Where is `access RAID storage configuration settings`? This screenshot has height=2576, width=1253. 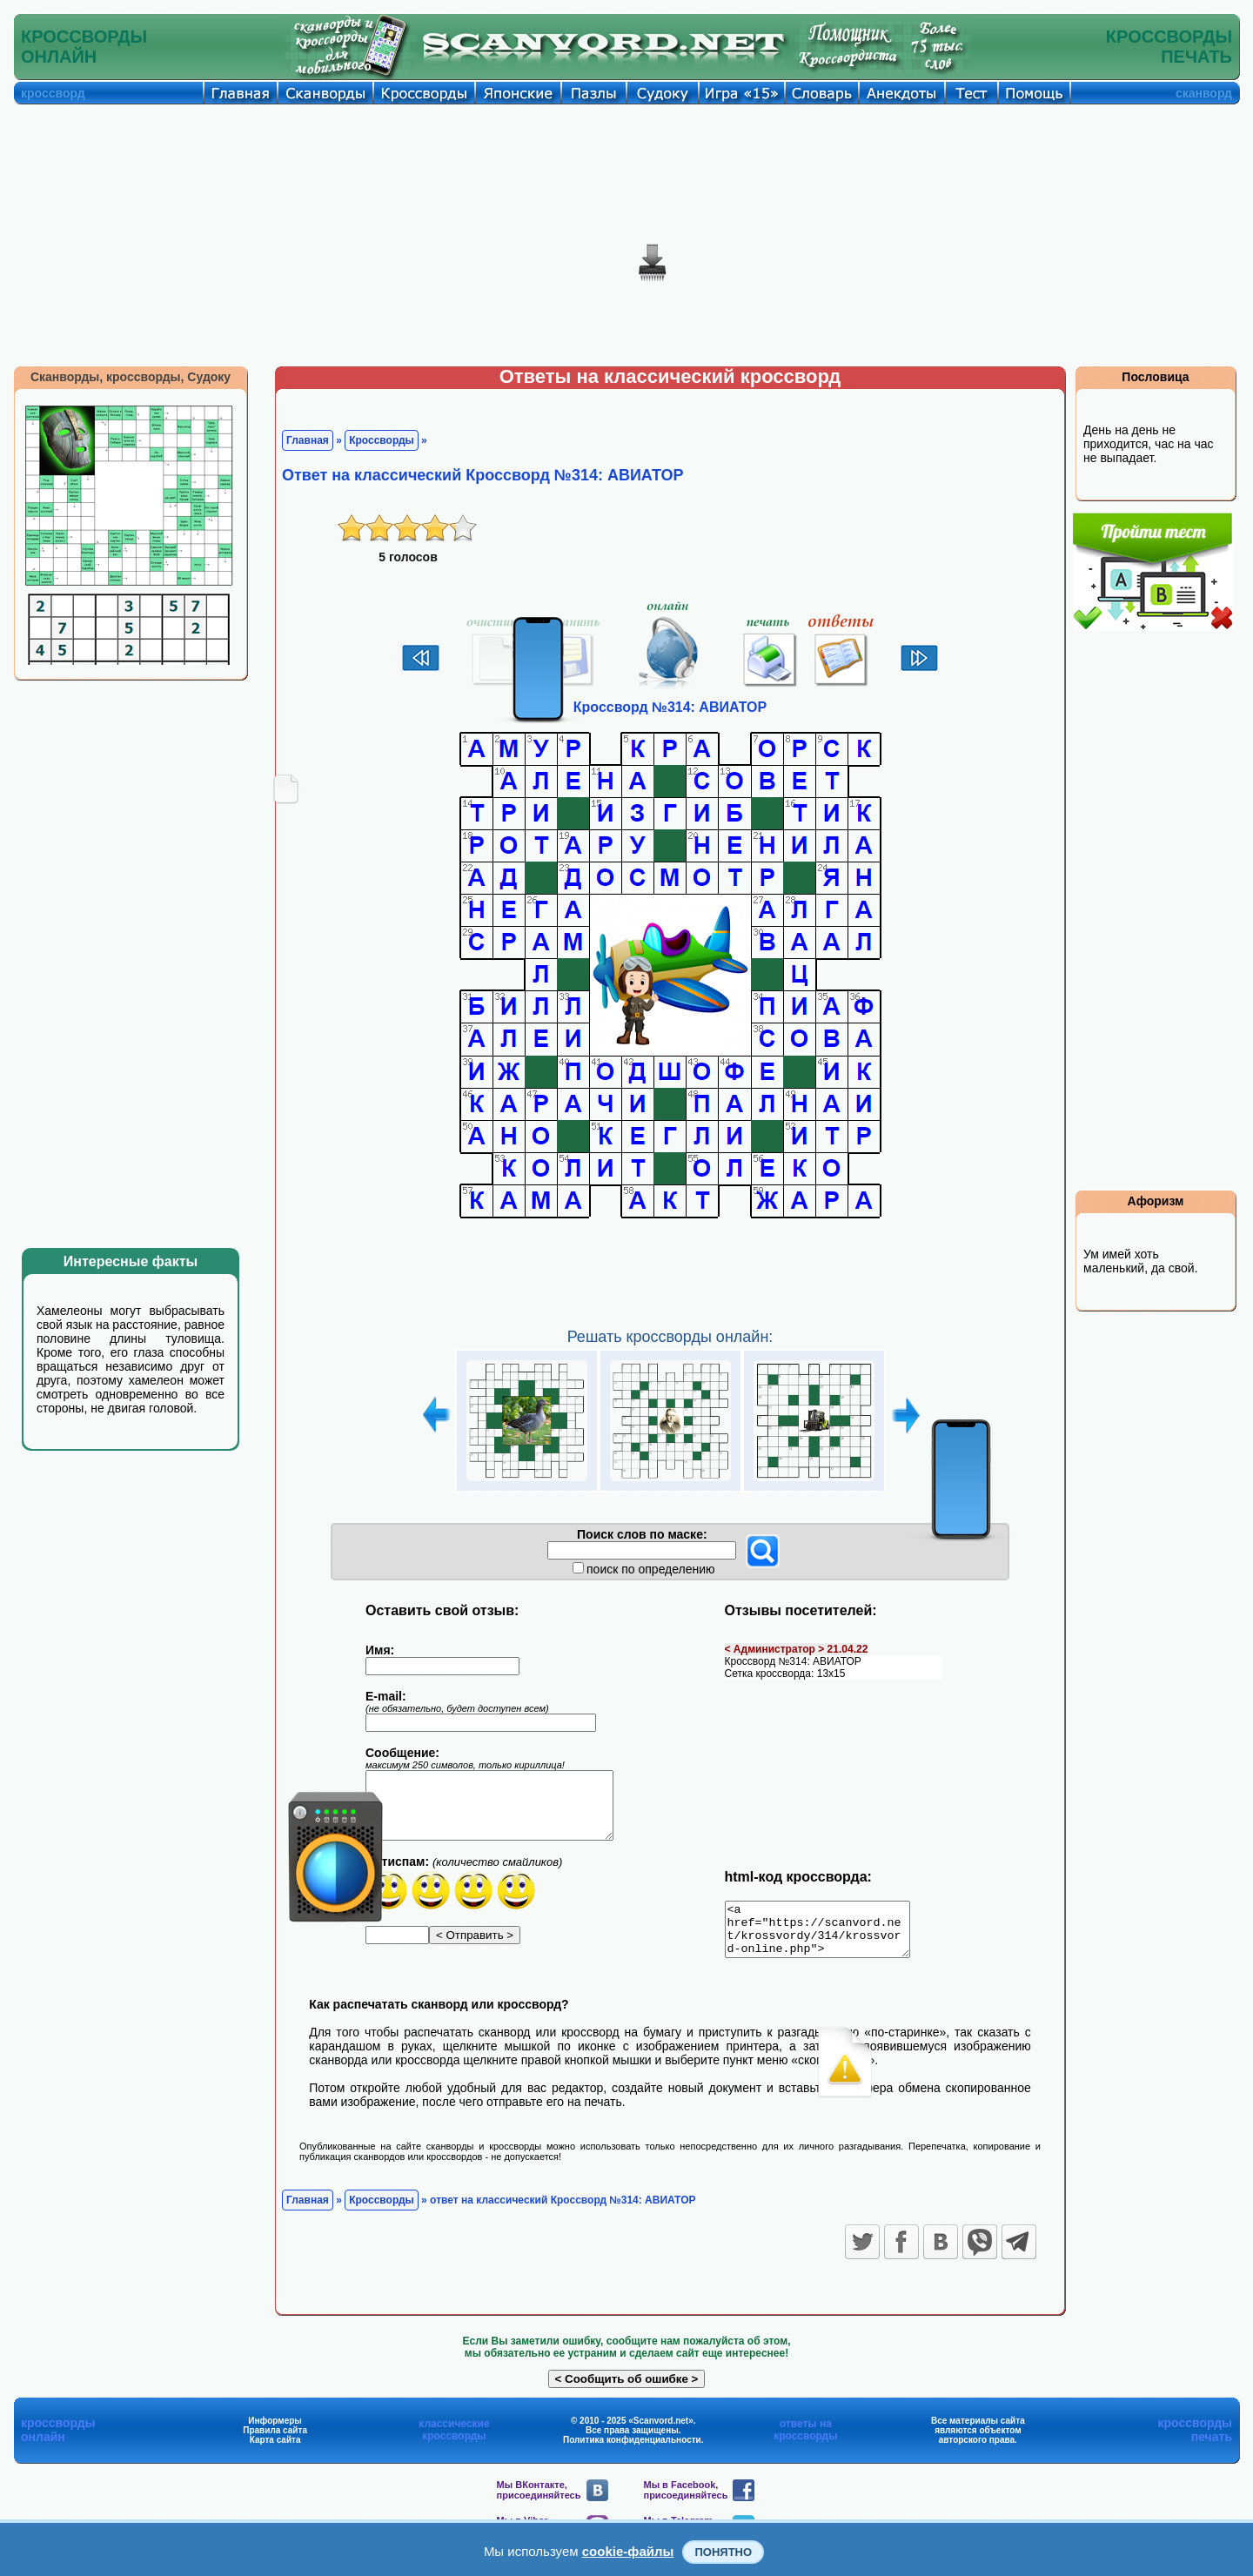
access RAID storage configuration settings is located at coordinates (335, 1856).